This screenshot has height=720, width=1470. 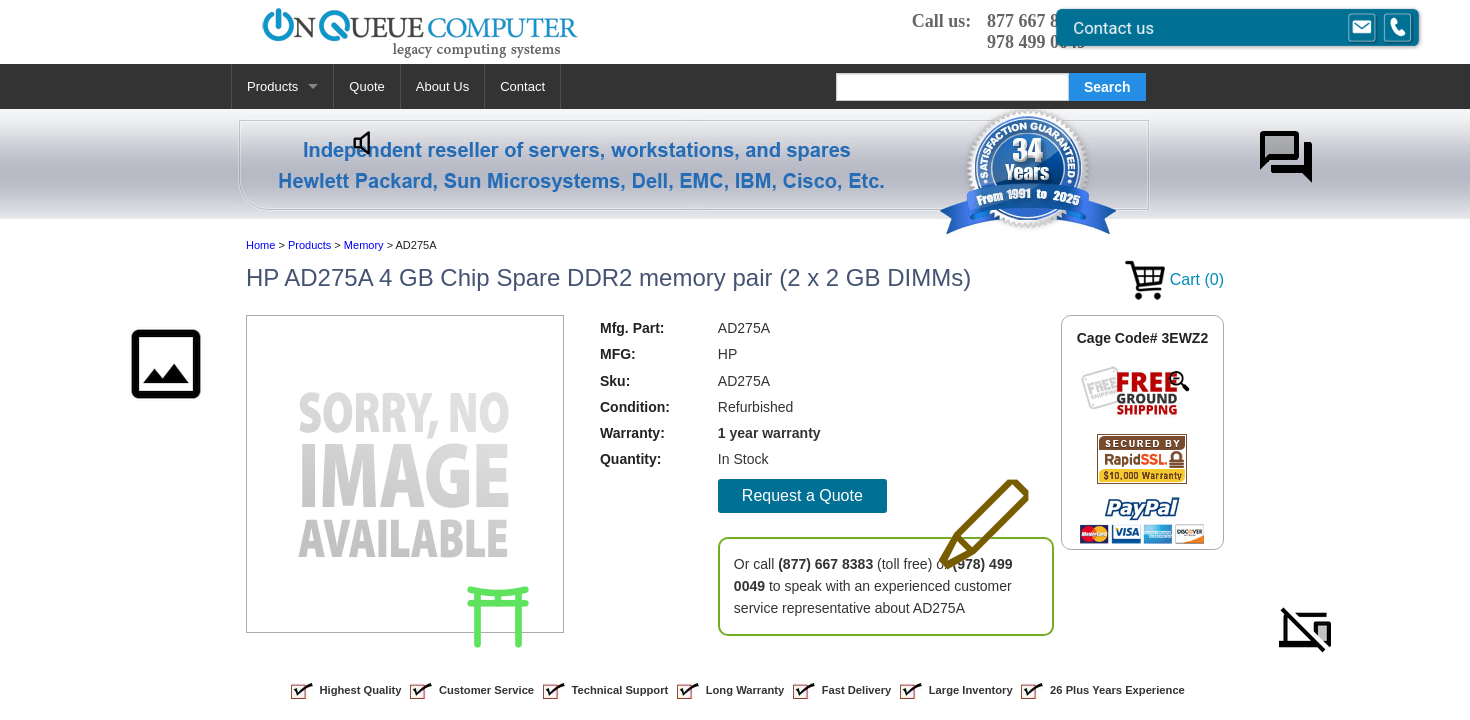 What do you see at coordinates (1286, 157) in the screenshot?
I see `open forum or group discussion` at bounding box center [1286, 157].